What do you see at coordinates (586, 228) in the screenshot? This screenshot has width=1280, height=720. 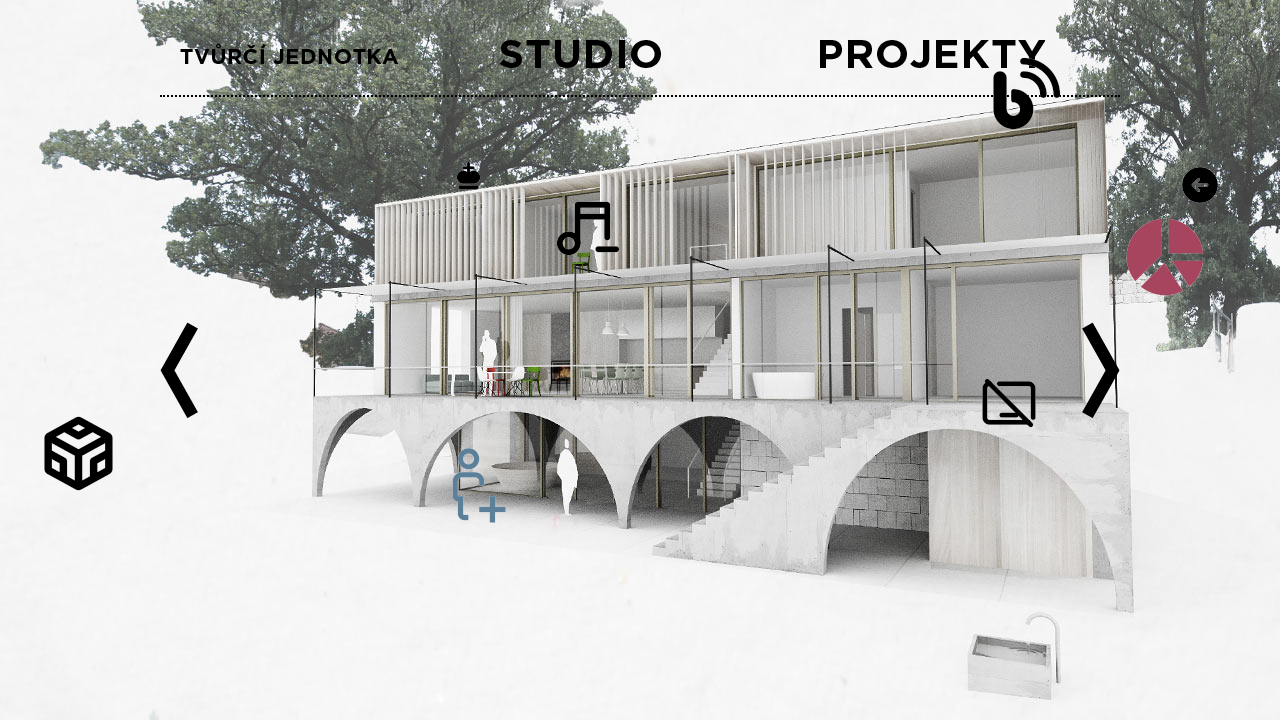 I see `remove a song from playlist` at bounding box center [586, 228].